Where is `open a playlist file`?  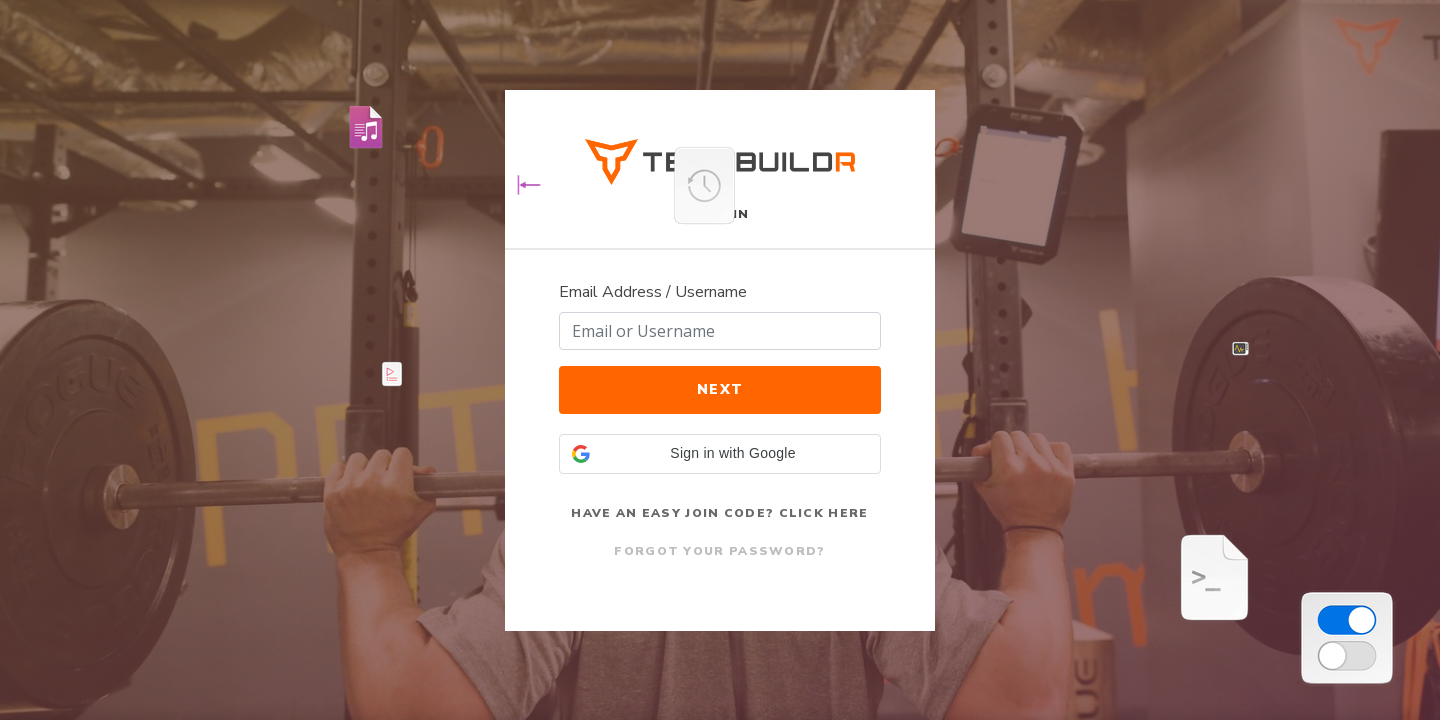 open a playlist file is located at coordinates (392, 374).